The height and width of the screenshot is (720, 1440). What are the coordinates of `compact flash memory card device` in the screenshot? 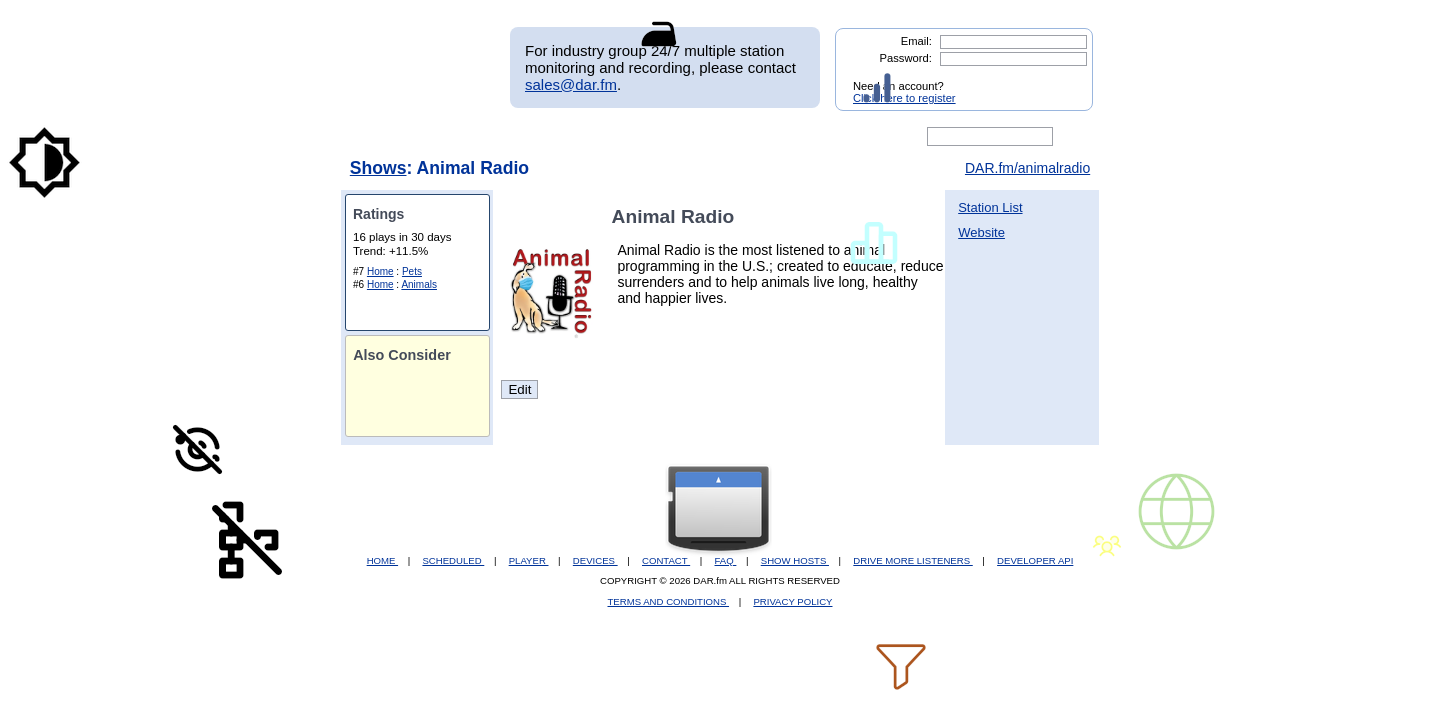 It's located at (718, 509).